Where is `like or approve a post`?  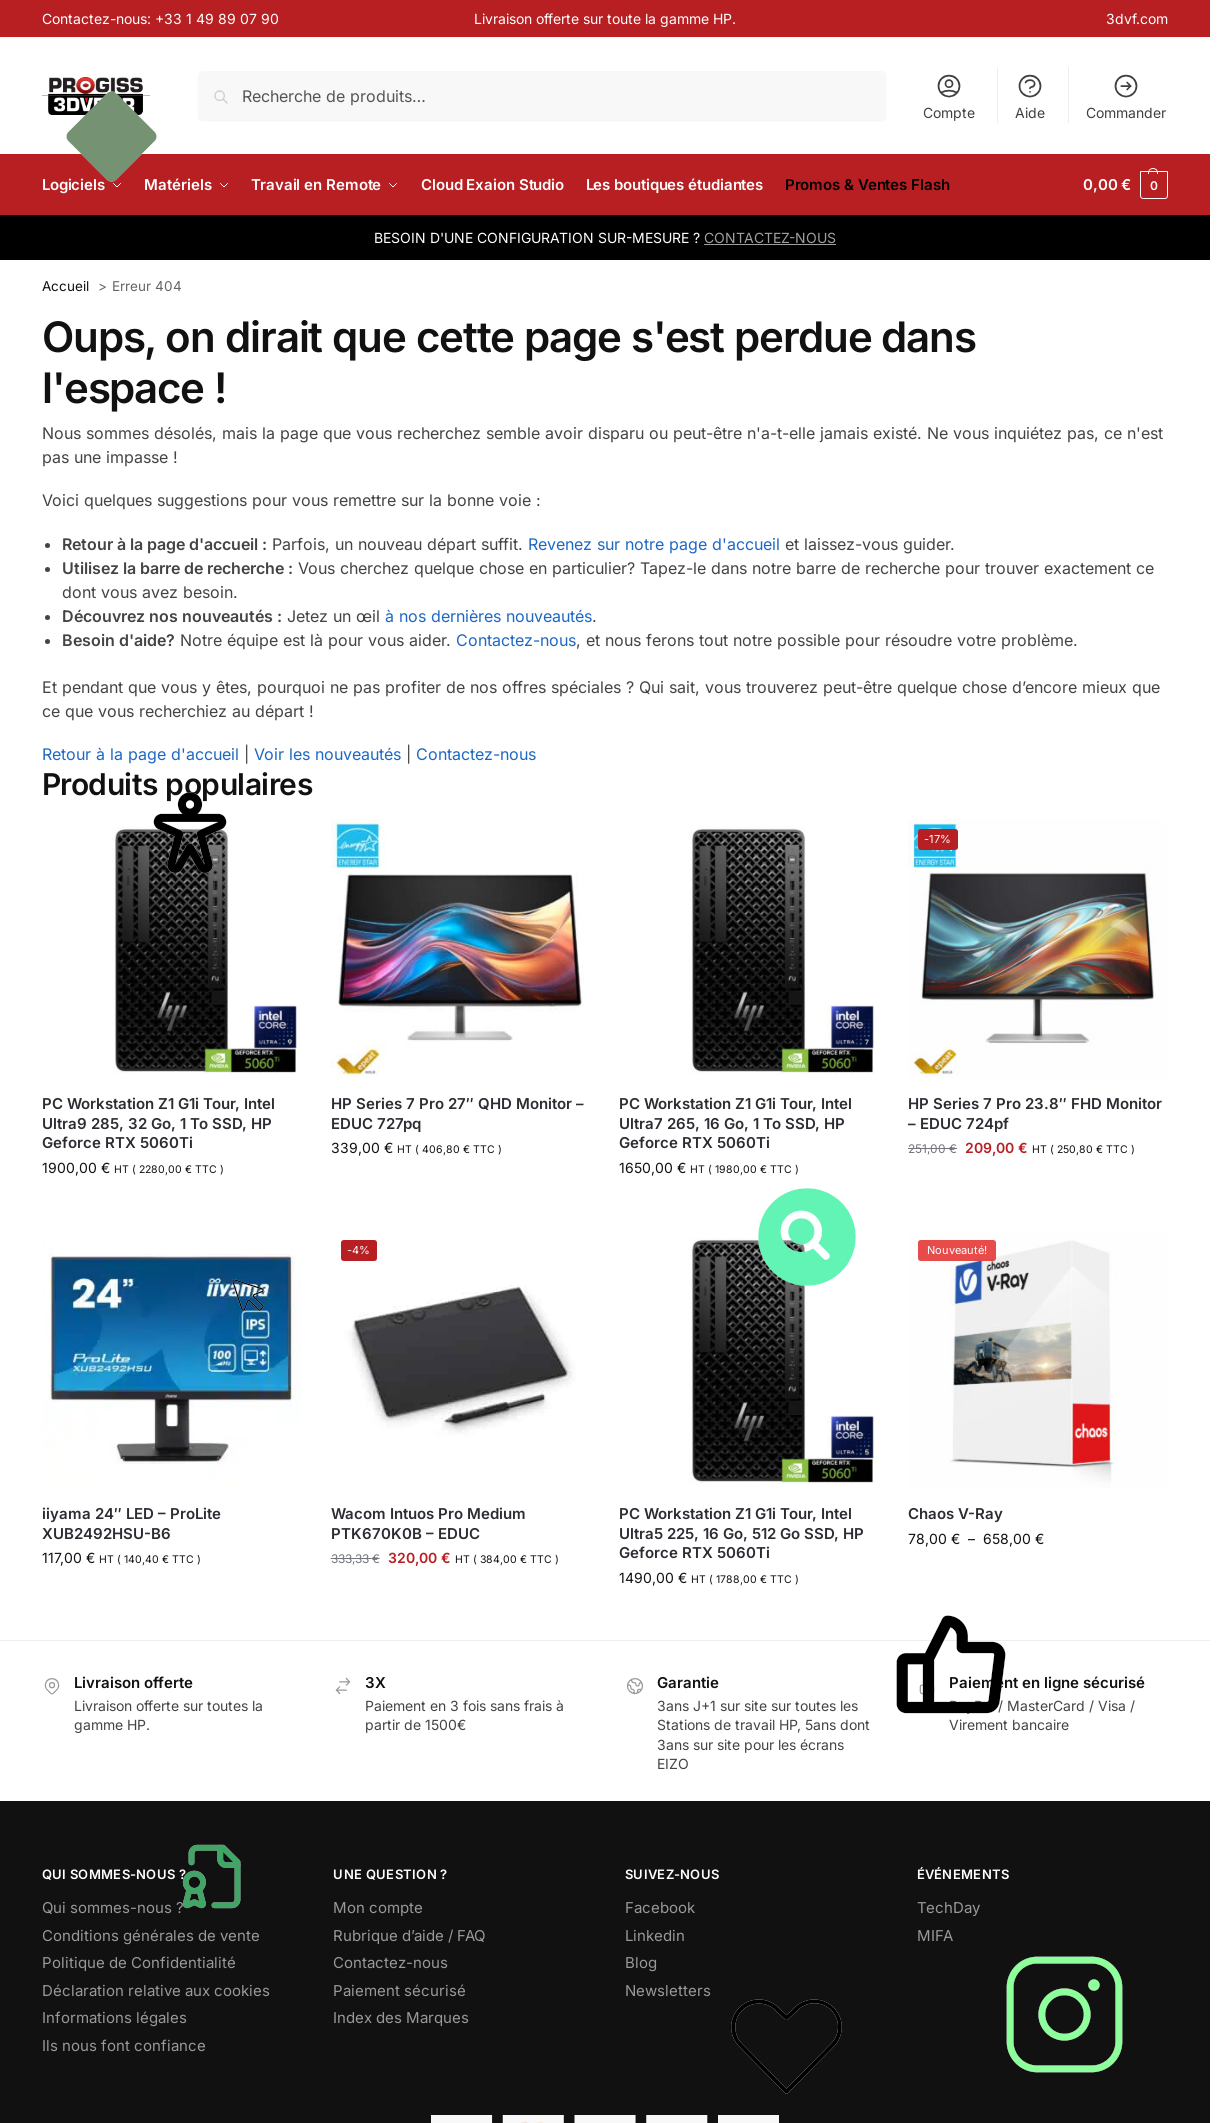 like or approve a post is located at coordinates (951, 1670).